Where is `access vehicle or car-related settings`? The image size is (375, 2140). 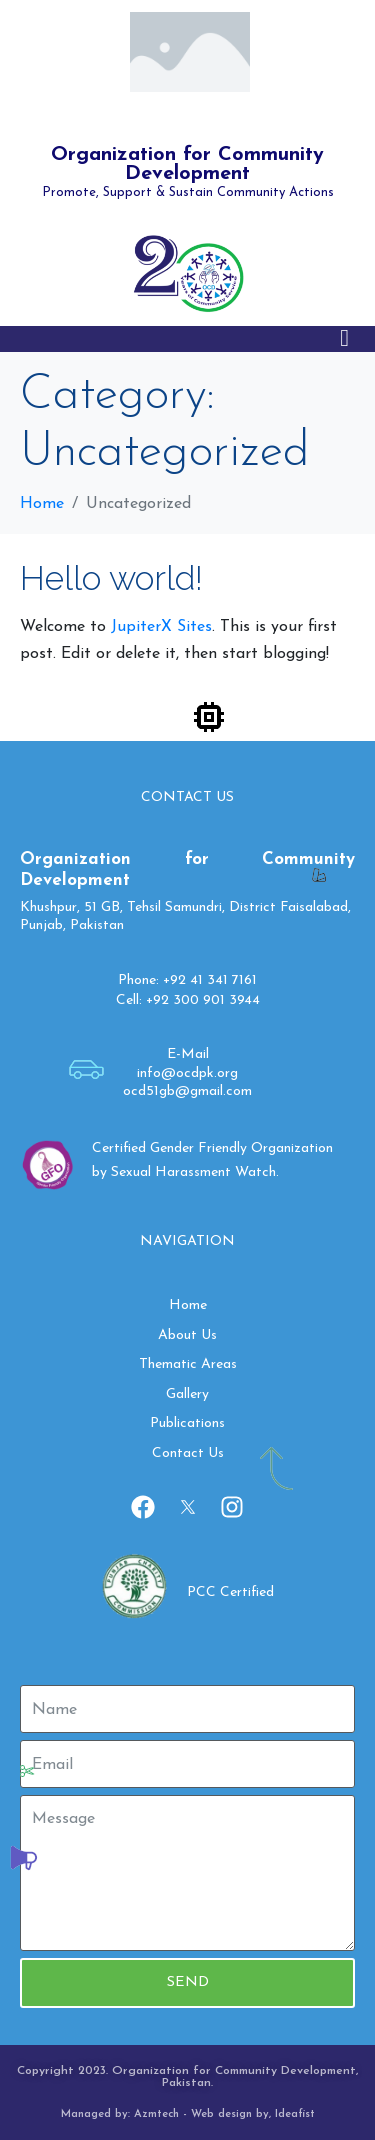
access vehicle or car-related settings is located at coordinates (86, 1068).